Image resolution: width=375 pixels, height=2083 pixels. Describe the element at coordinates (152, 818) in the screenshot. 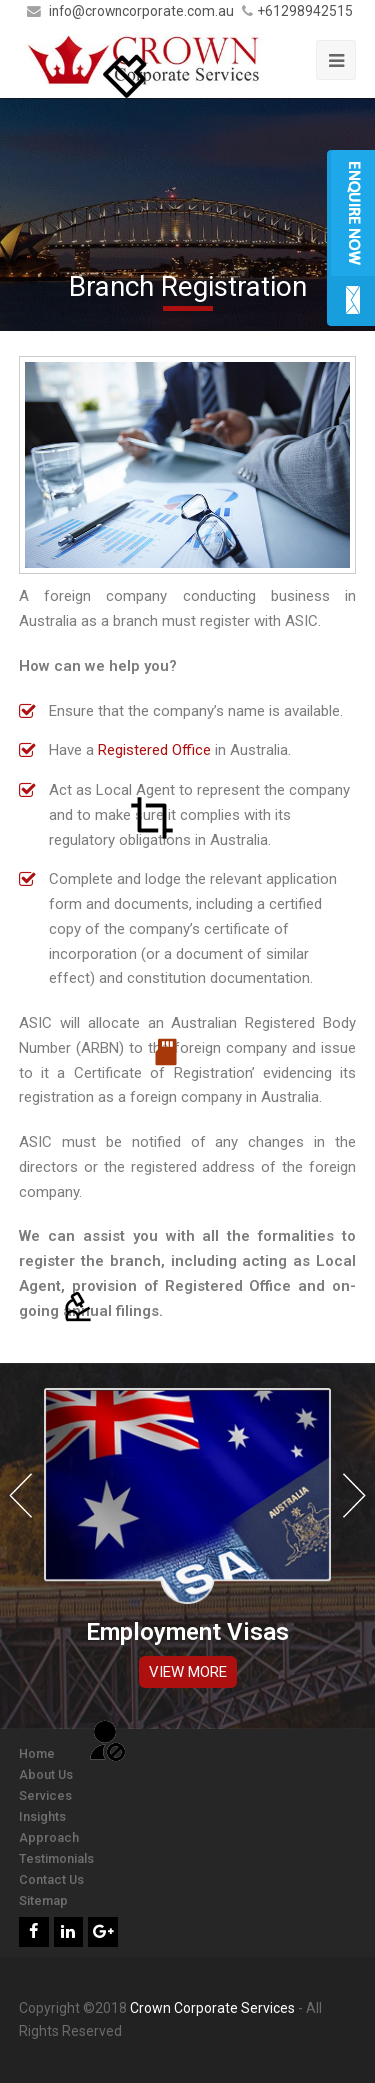

I see `crop an image or photo` at that location.